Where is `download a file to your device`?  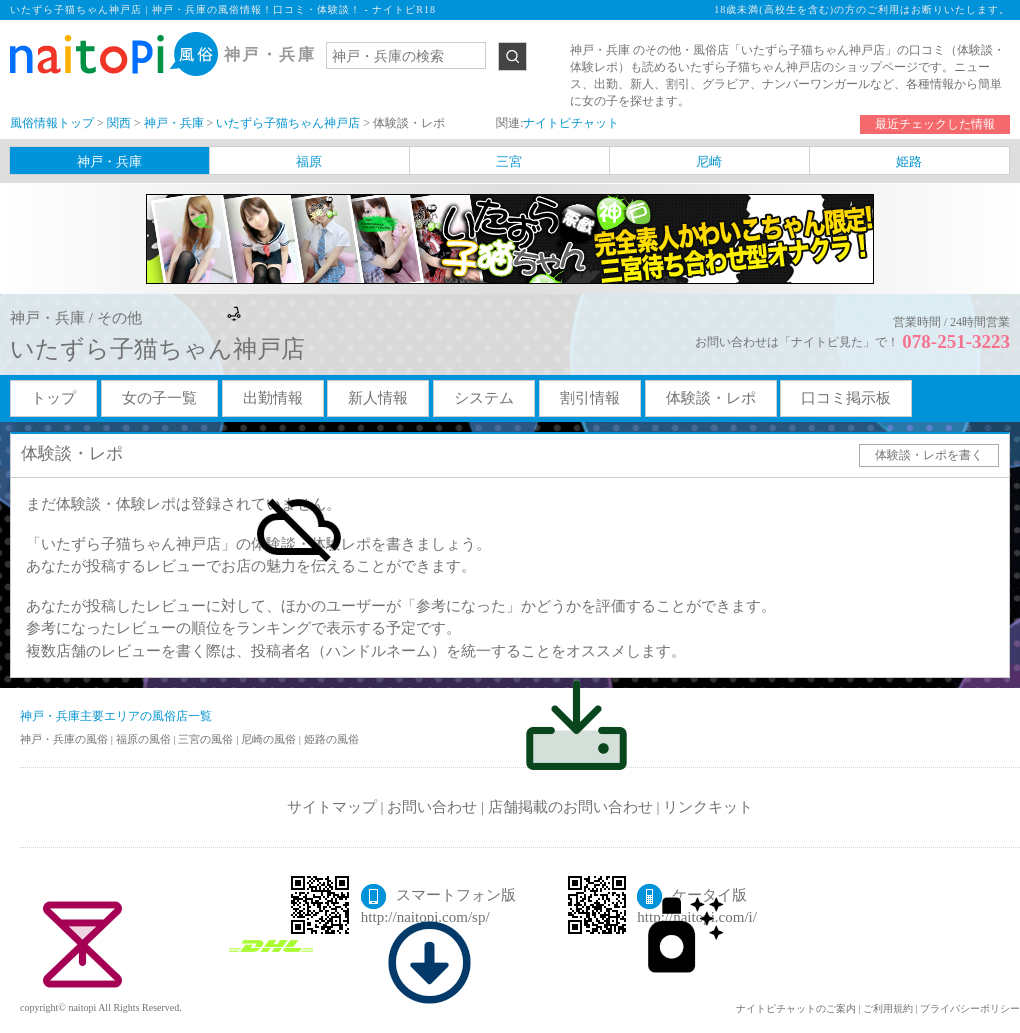
download a file to your device is located at coordinates (576, 730).